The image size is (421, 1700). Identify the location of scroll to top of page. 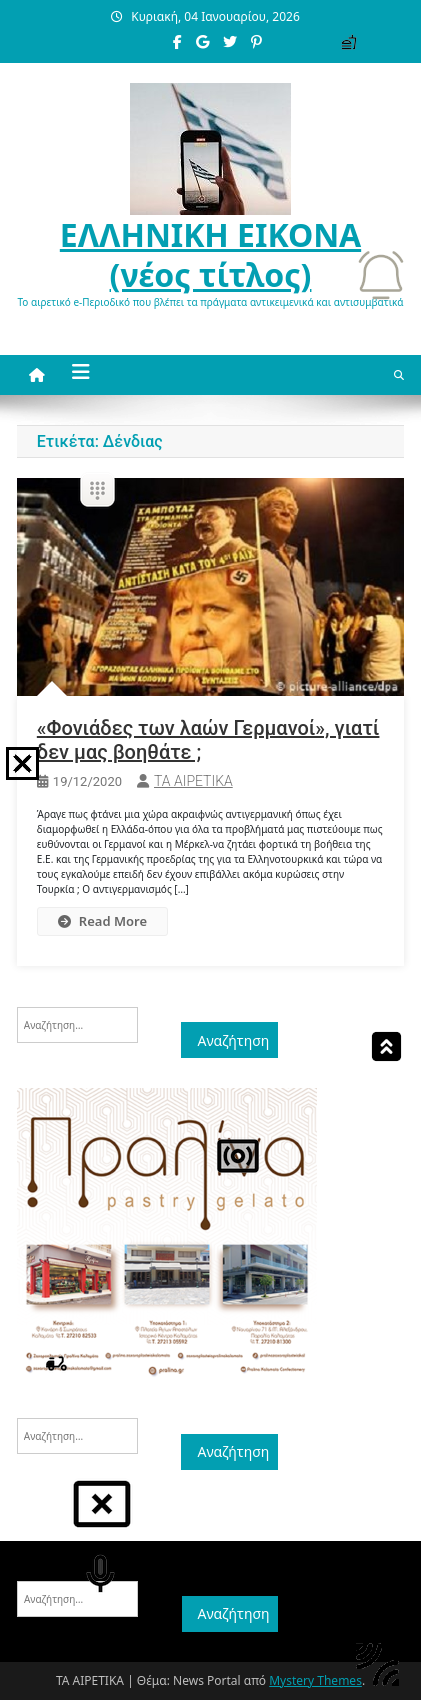
(386, 1046).